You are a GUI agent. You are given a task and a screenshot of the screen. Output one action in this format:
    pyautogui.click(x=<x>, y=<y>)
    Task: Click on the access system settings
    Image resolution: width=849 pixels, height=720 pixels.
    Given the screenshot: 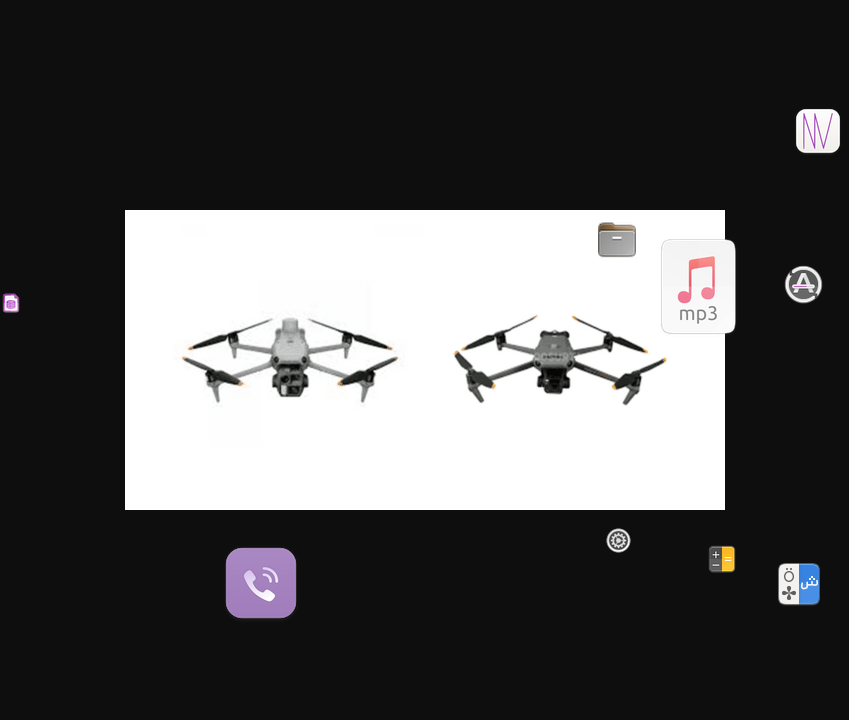 What is the action you would take?
    pyautogui.click(x=618, y=540)
    